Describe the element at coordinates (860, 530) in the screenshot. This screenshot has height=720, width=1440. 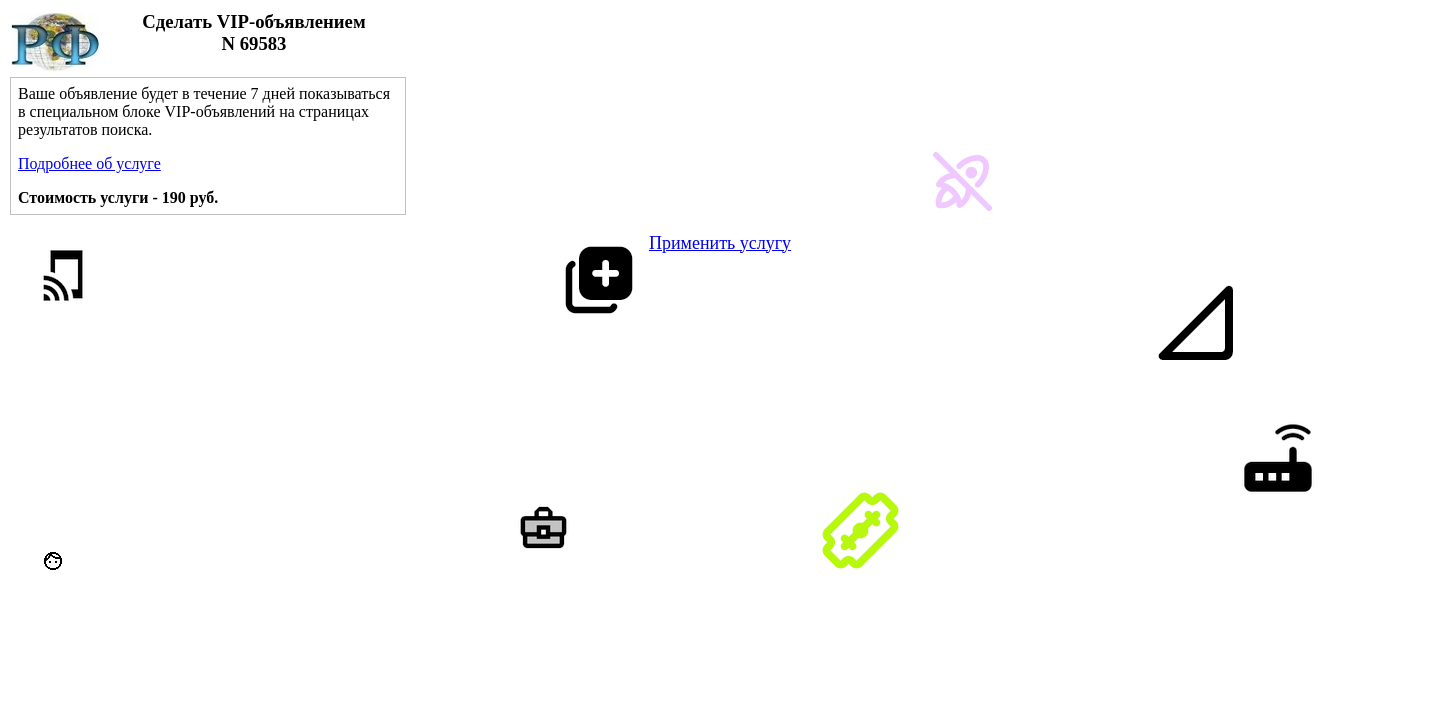
I see `cutting or trimming tool` at that location.